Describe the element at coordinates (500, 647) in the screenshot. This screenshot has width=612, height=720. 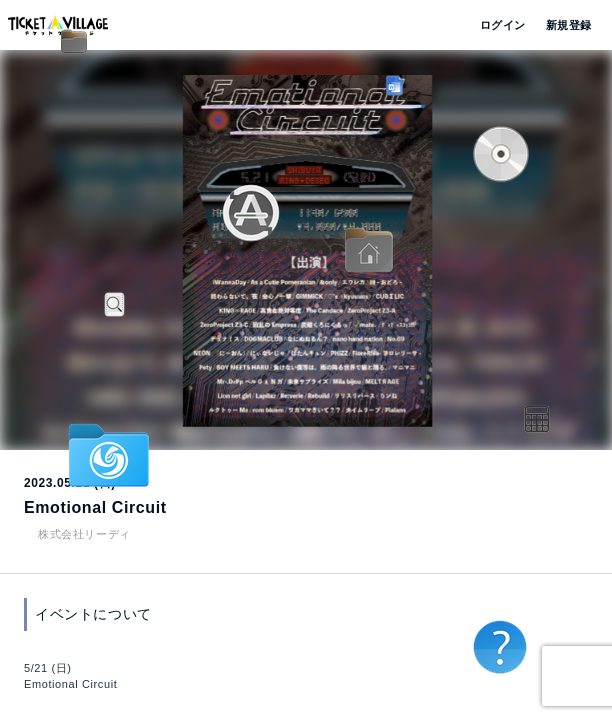
I see `access help documentation` at that location.